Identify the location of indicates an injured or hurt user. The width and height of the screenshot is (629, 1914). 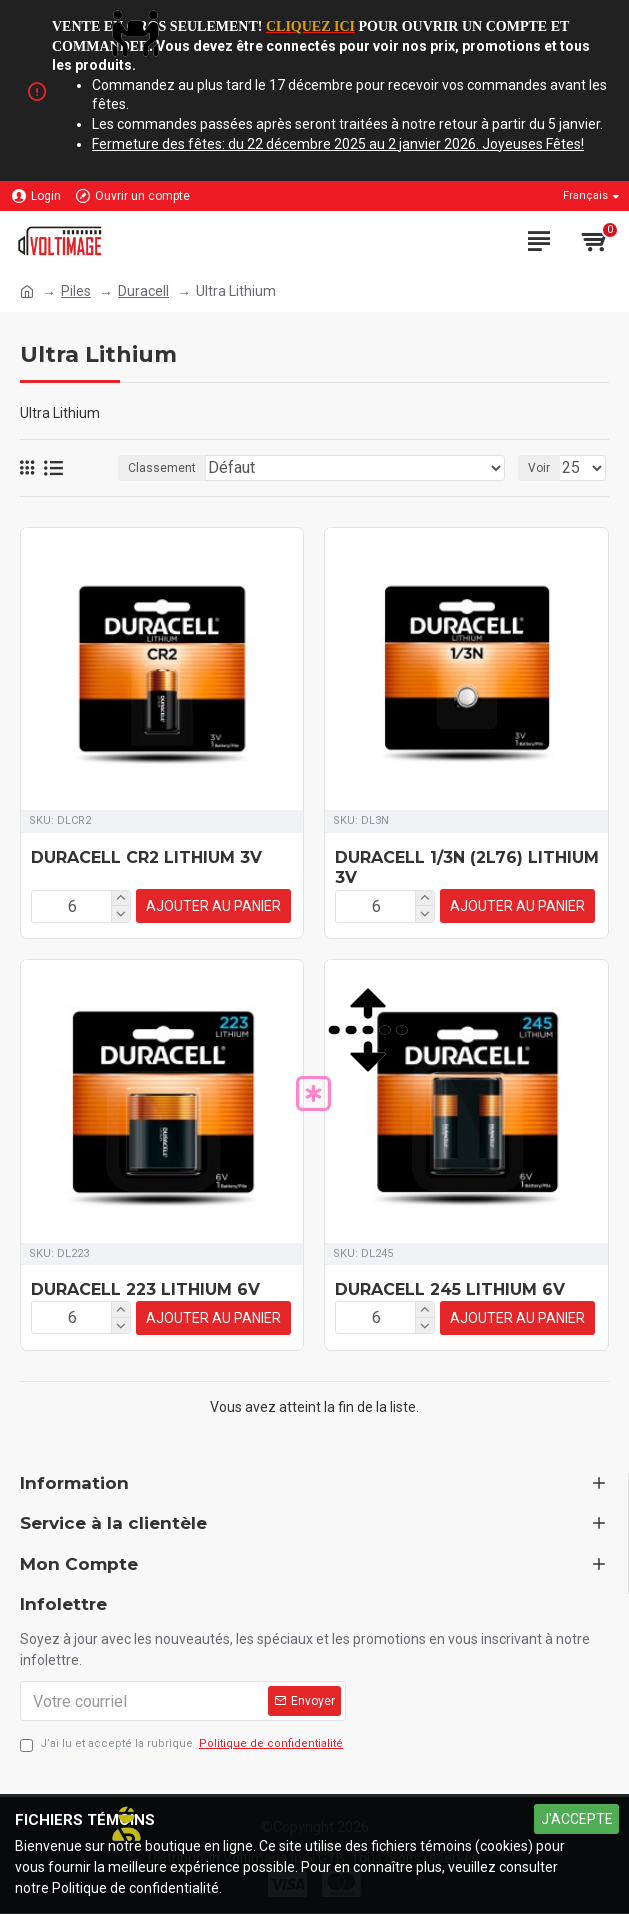
(126, 1823).